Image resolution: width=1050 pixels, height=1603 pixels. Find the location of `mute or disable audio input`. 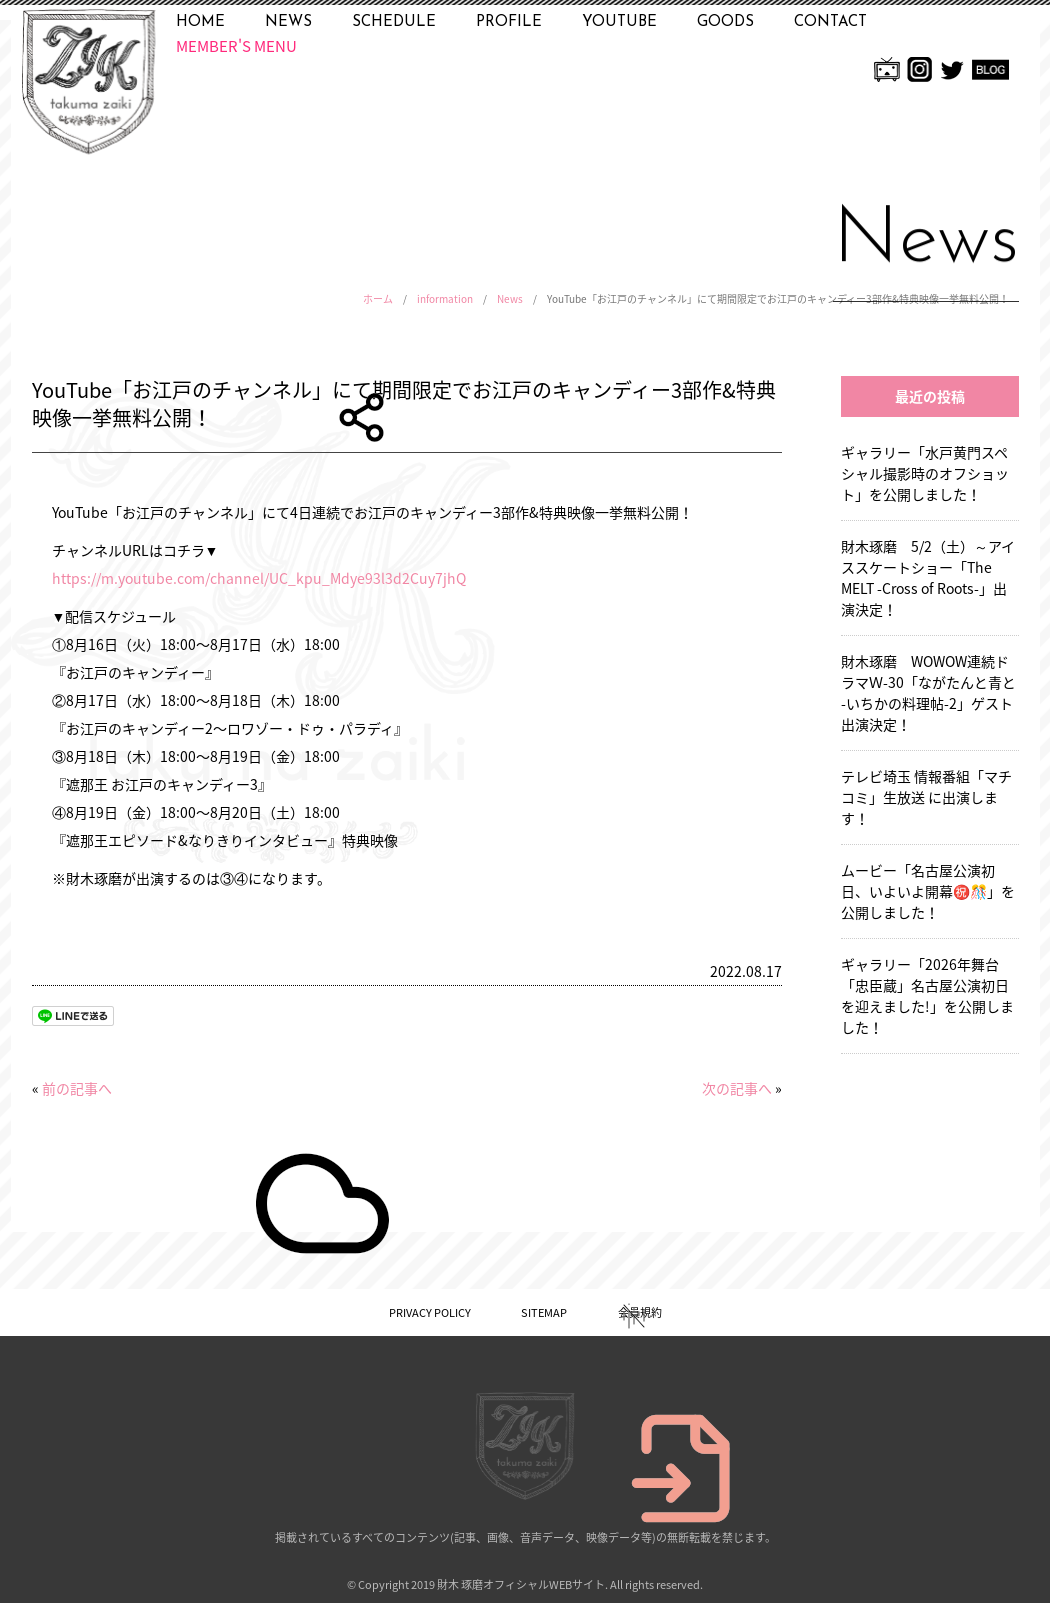

mute or disable audio input is located at coordinates (634, 1316).